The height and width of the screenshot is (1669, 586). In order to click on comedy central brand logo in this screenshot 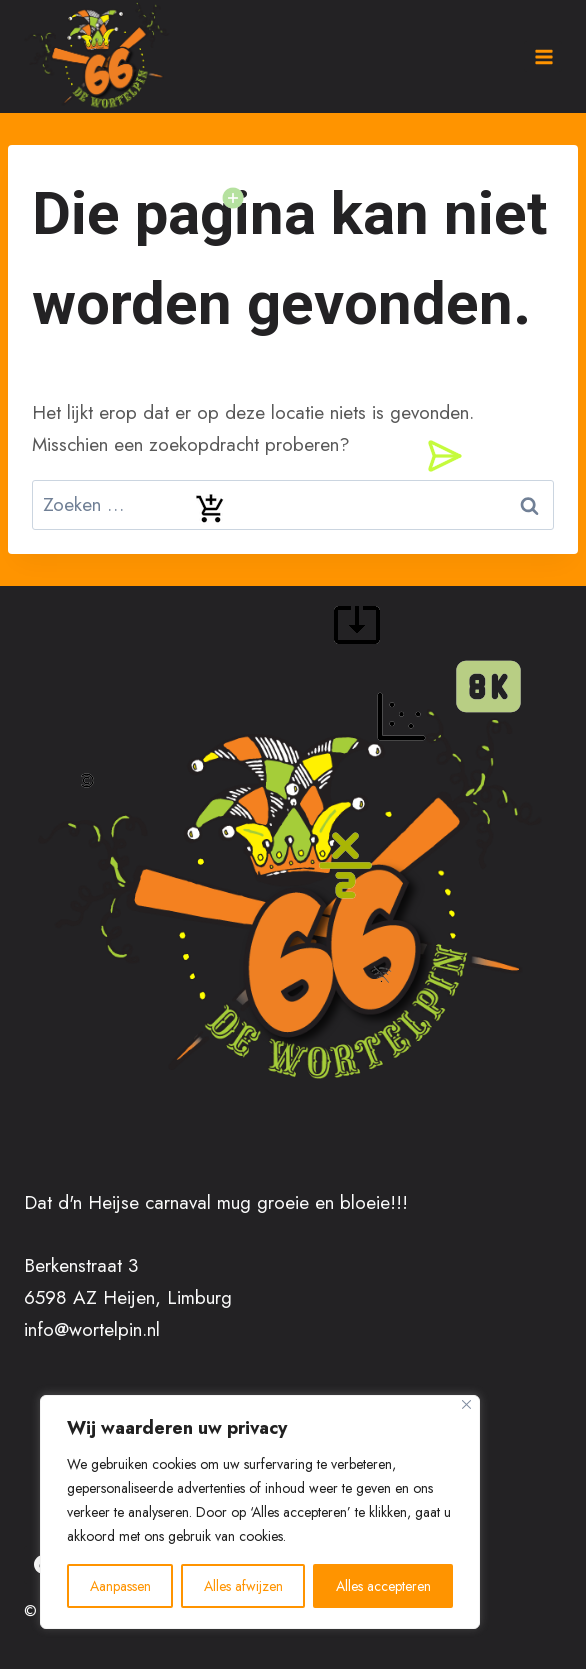, I will do `click(87, 780)`.